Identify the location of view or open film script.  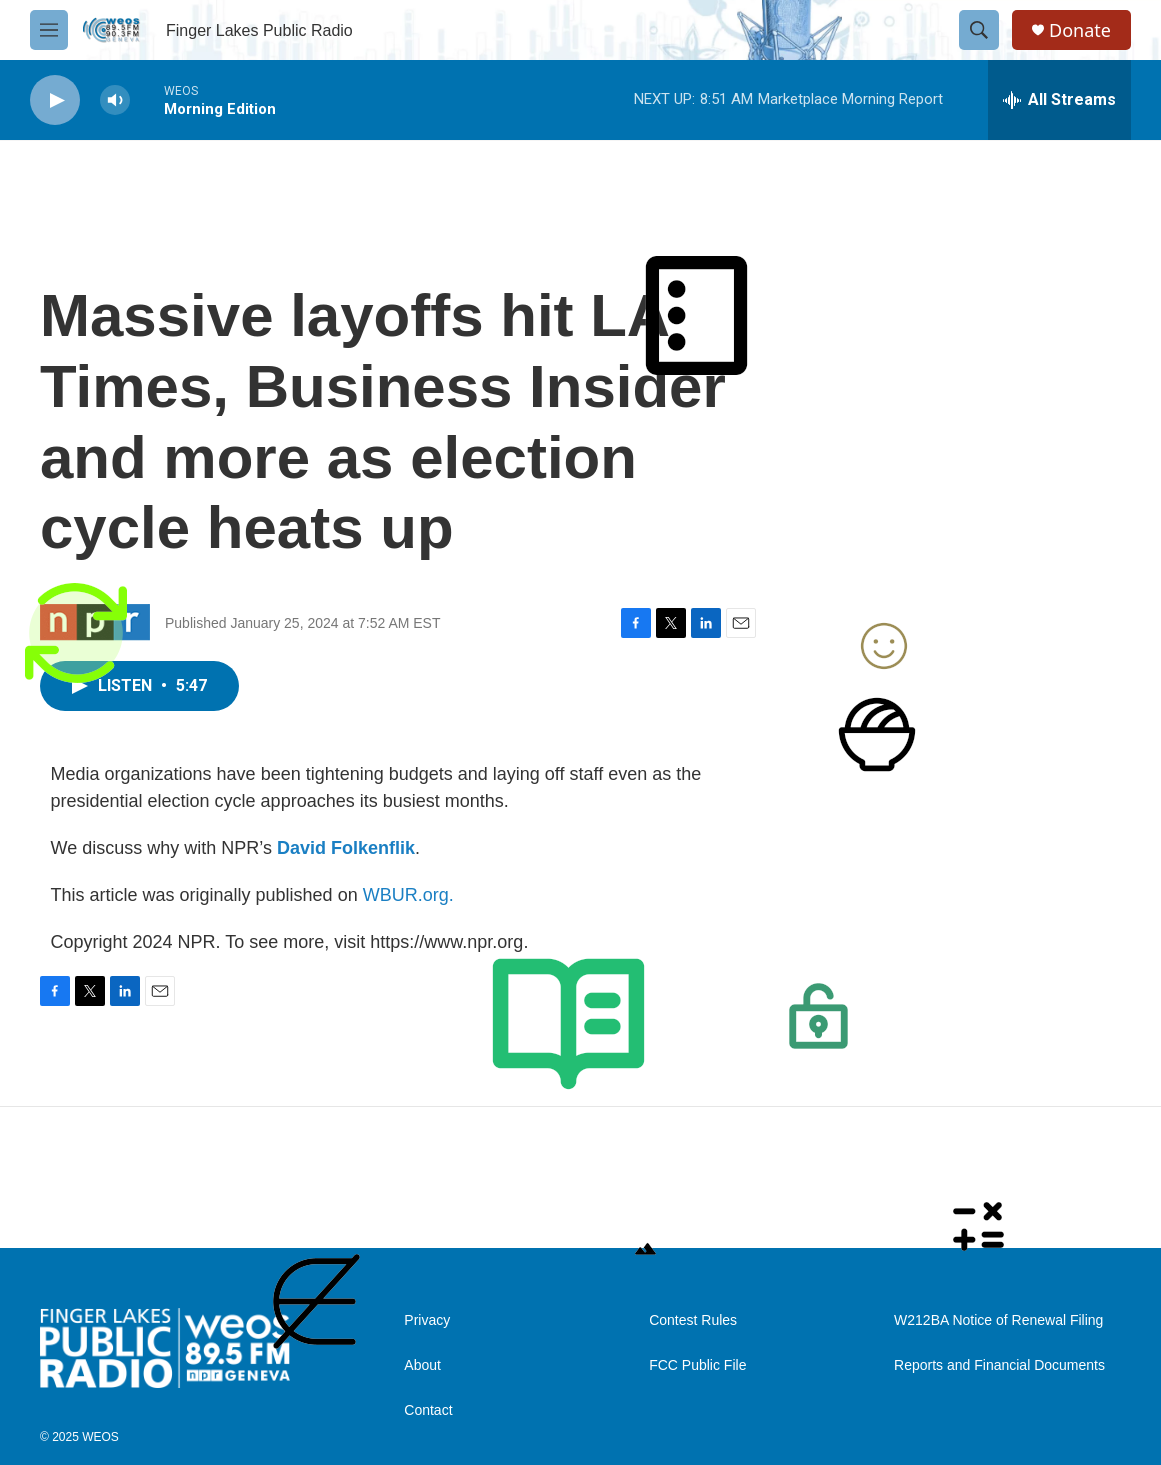
(696, 315).